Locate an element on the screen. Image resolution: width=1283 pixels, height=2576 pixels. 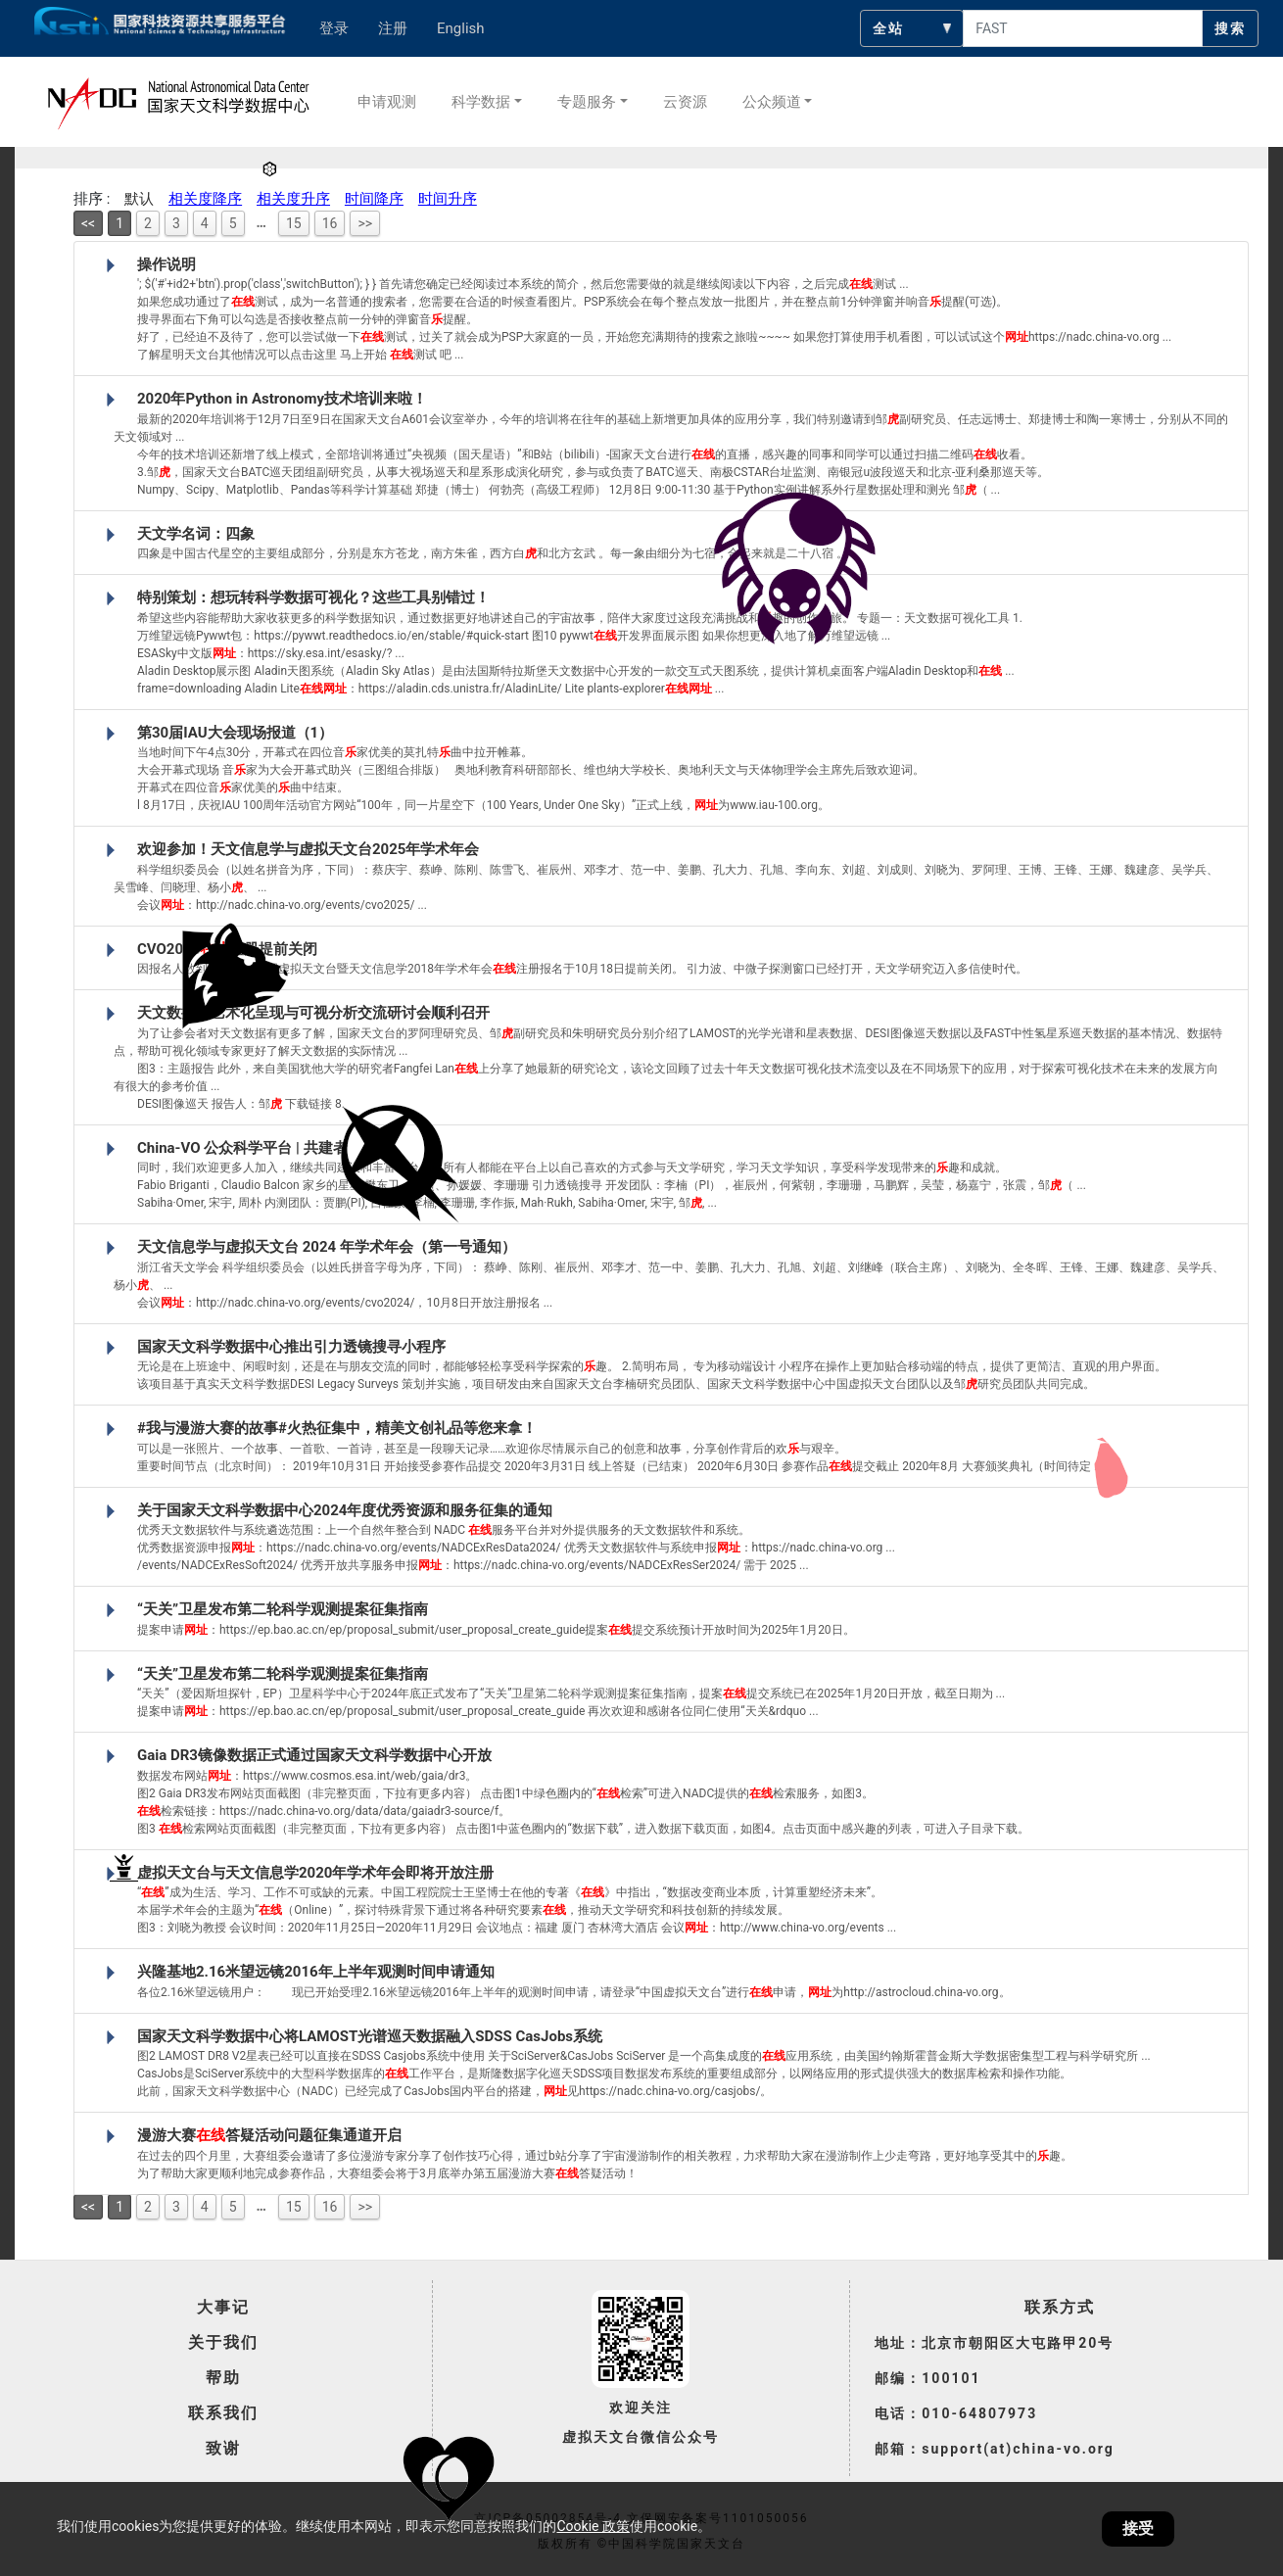
select Sri Lanka as your country or region is located at coordinates (1111, 1467).